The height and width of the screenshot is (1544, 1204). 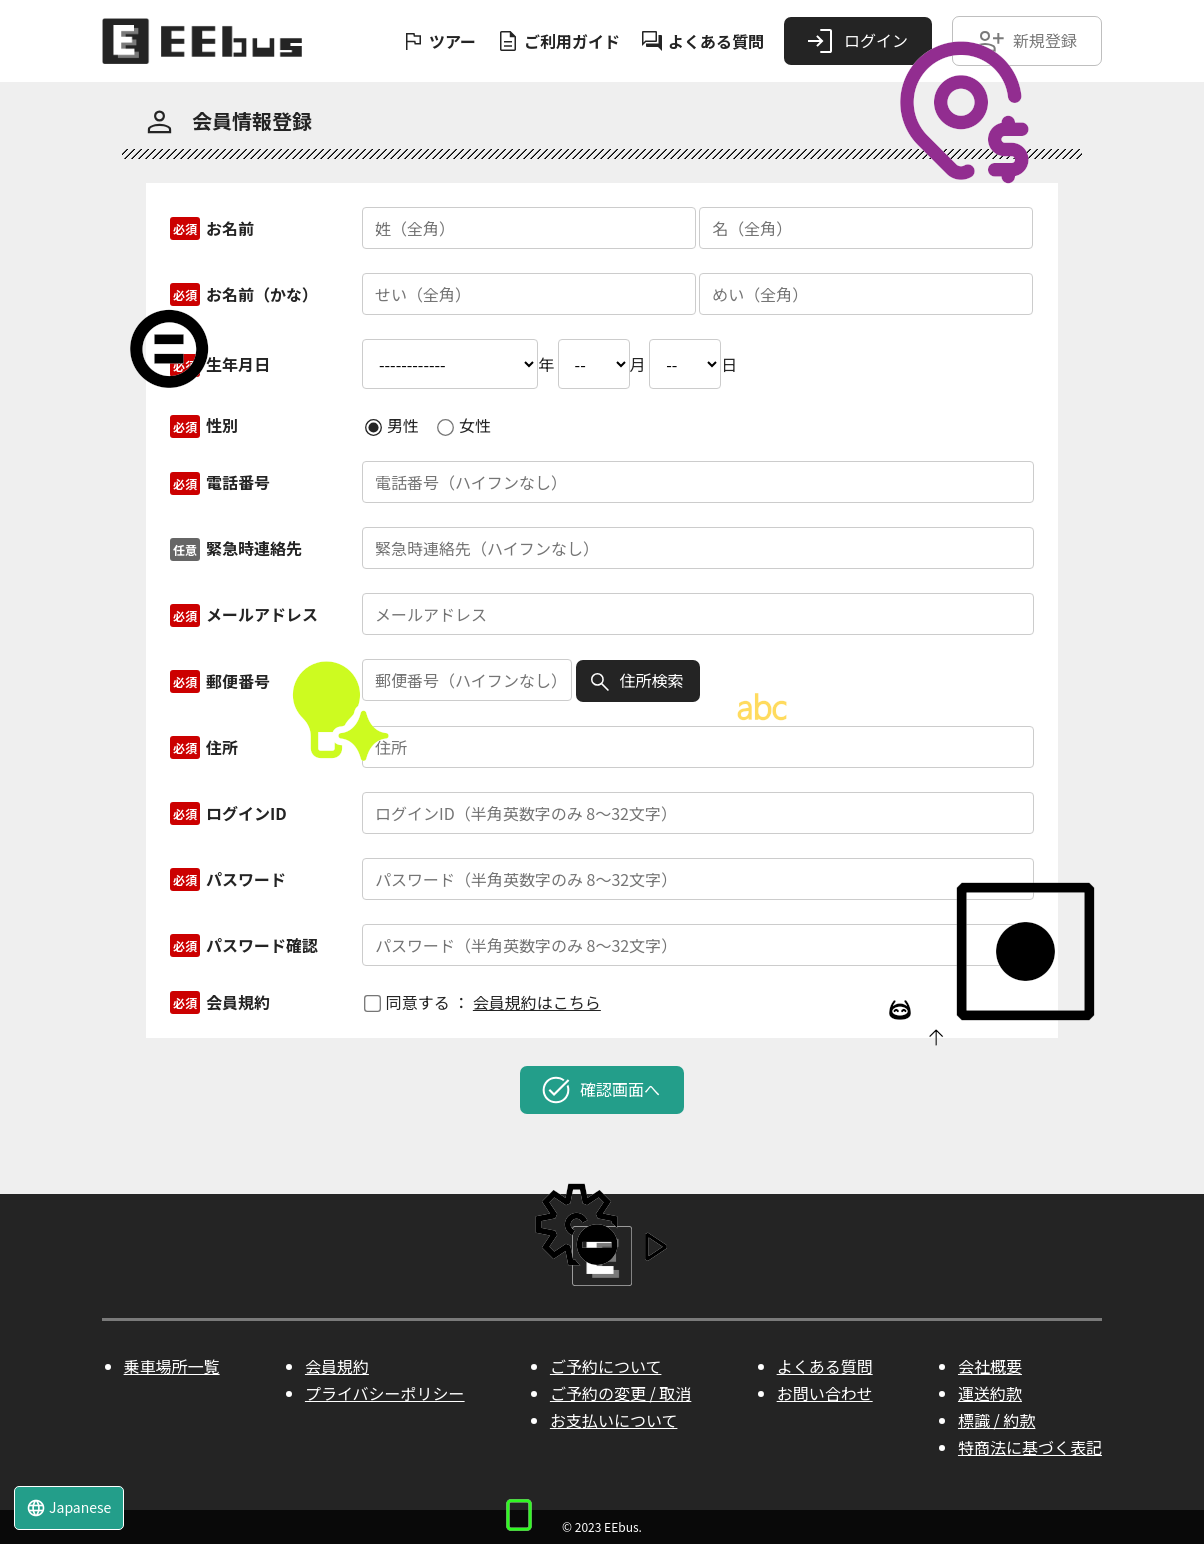 I want to click on move item up in a list, so click(x=935, y=1037).